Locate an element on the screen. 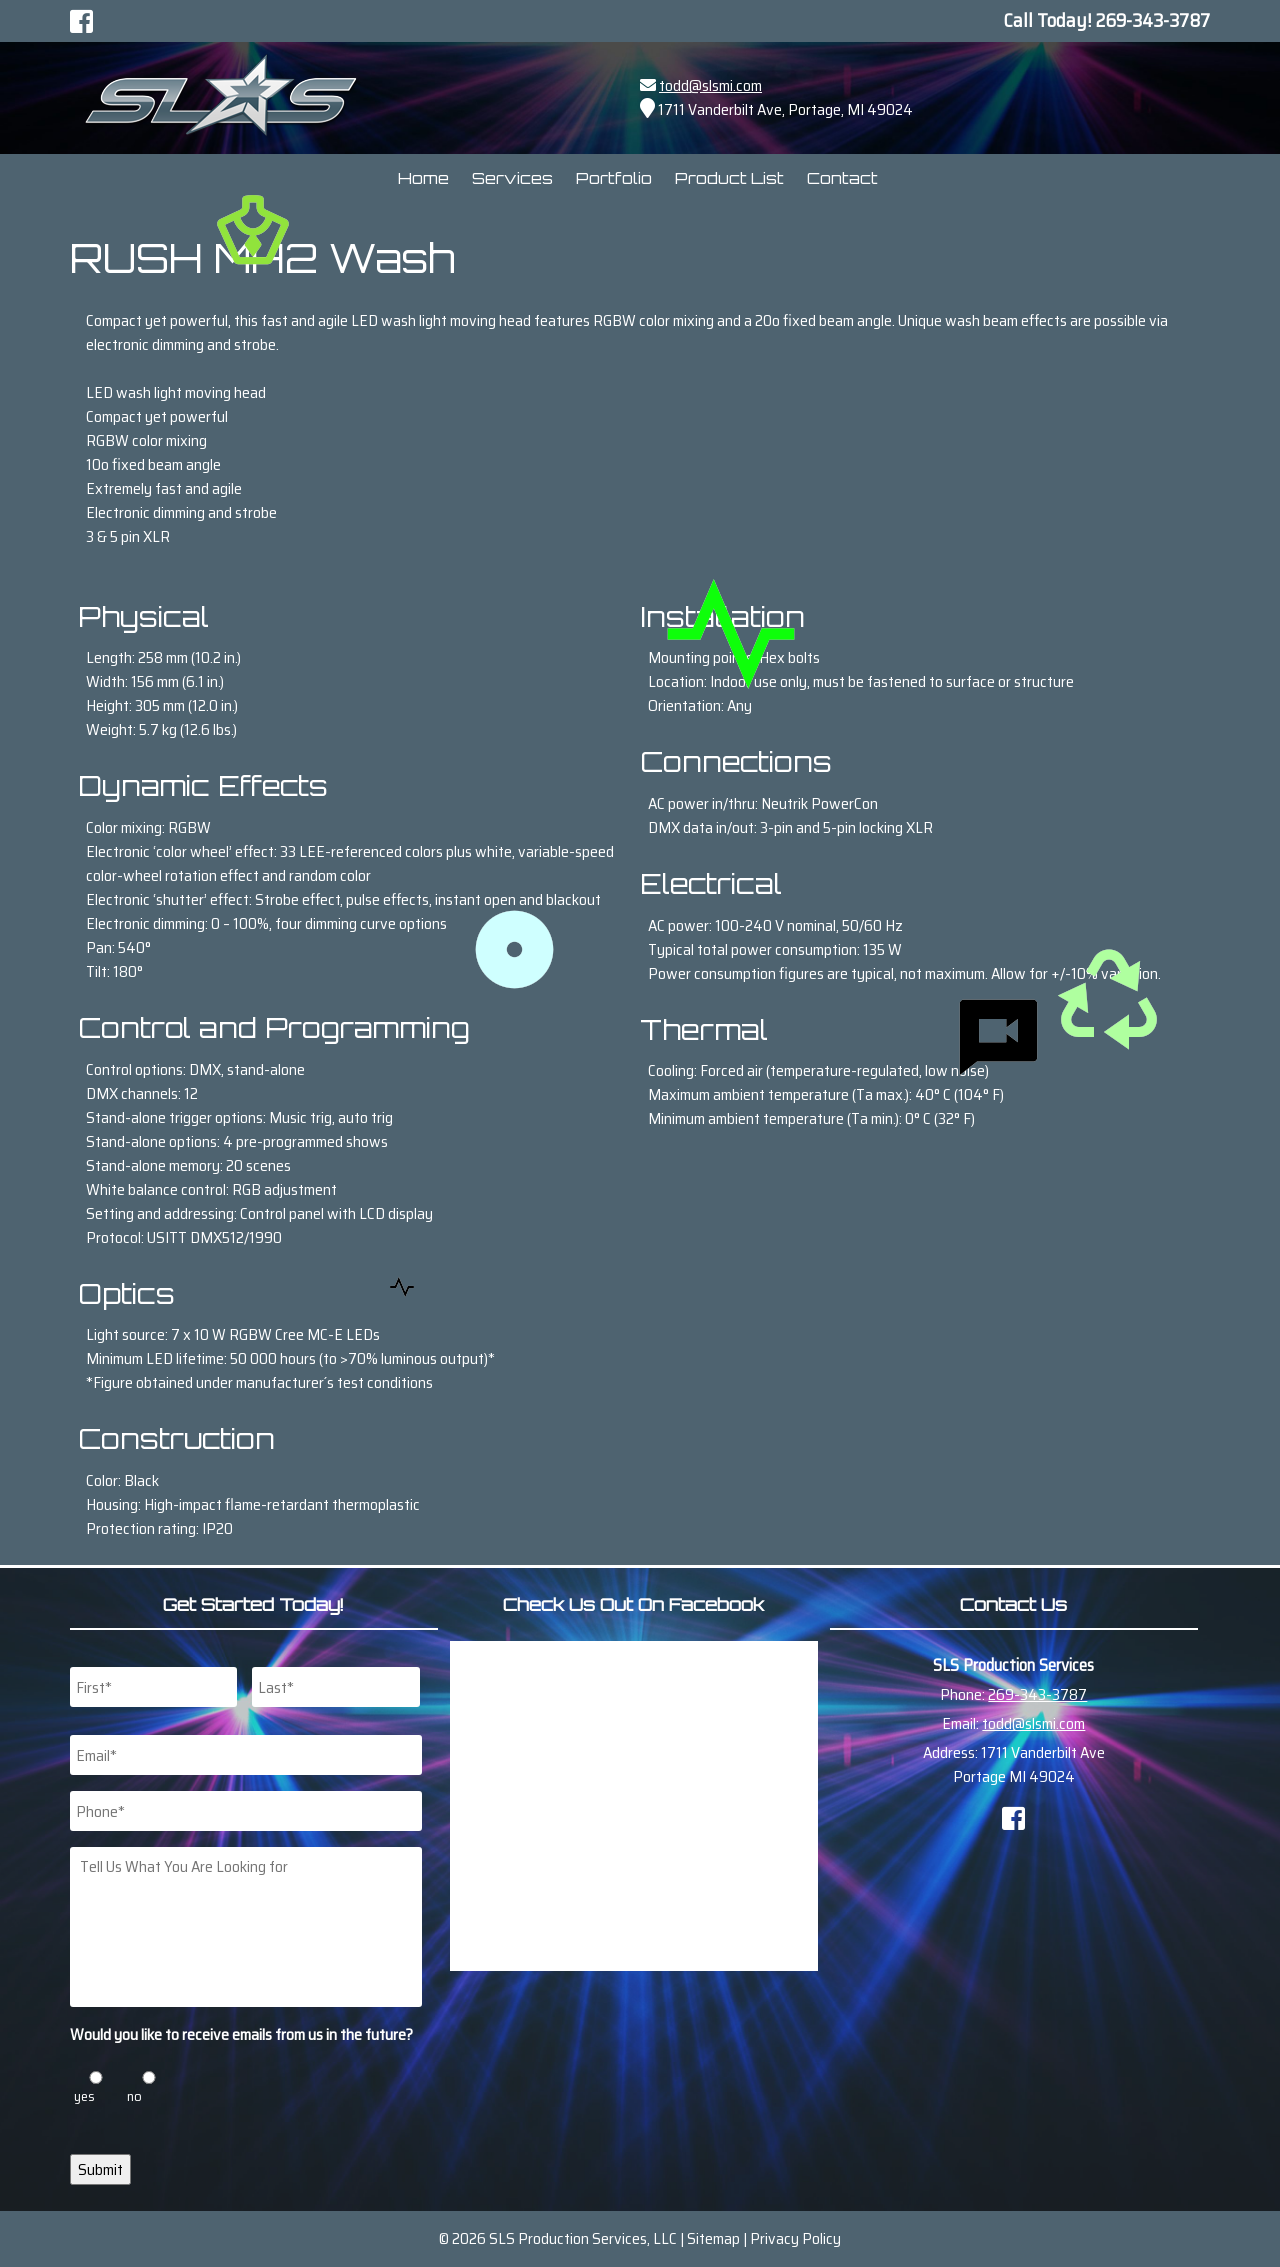 The height and width of the screenshot is (2267, 1280). start a video chat is located at coordinates (998, 1034).